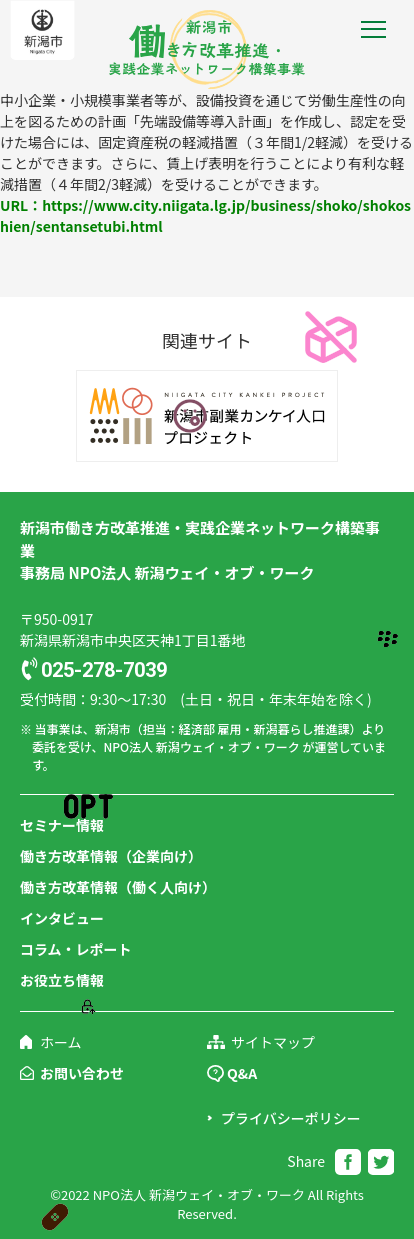  I want to click on send an HTTP OPTIONS request, so click(88, 806).